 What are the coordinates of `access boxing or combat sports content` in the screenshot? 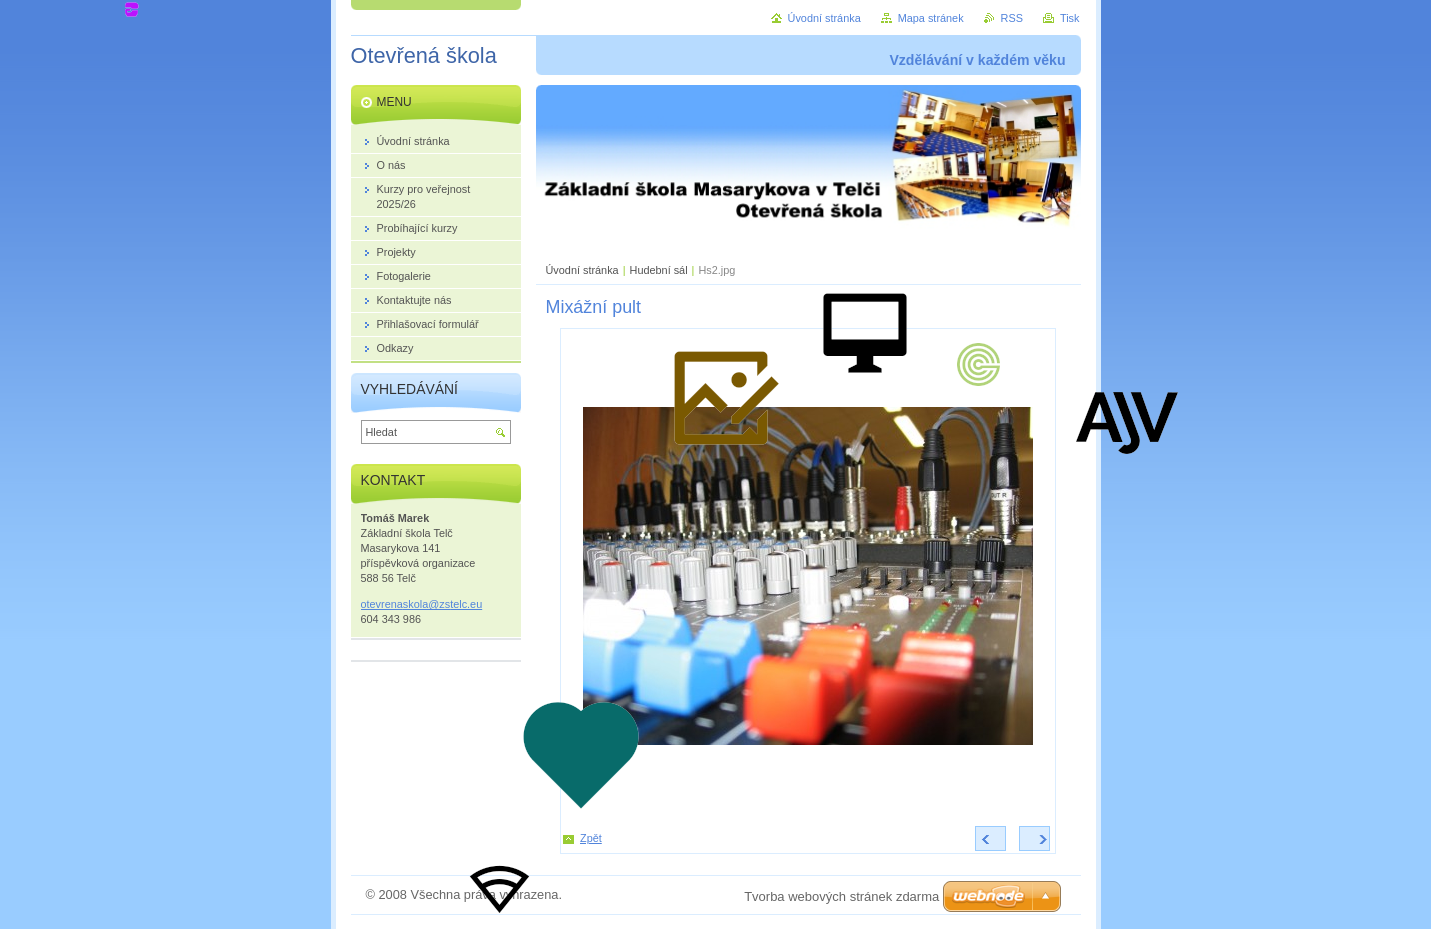 It's located at (131, 9).